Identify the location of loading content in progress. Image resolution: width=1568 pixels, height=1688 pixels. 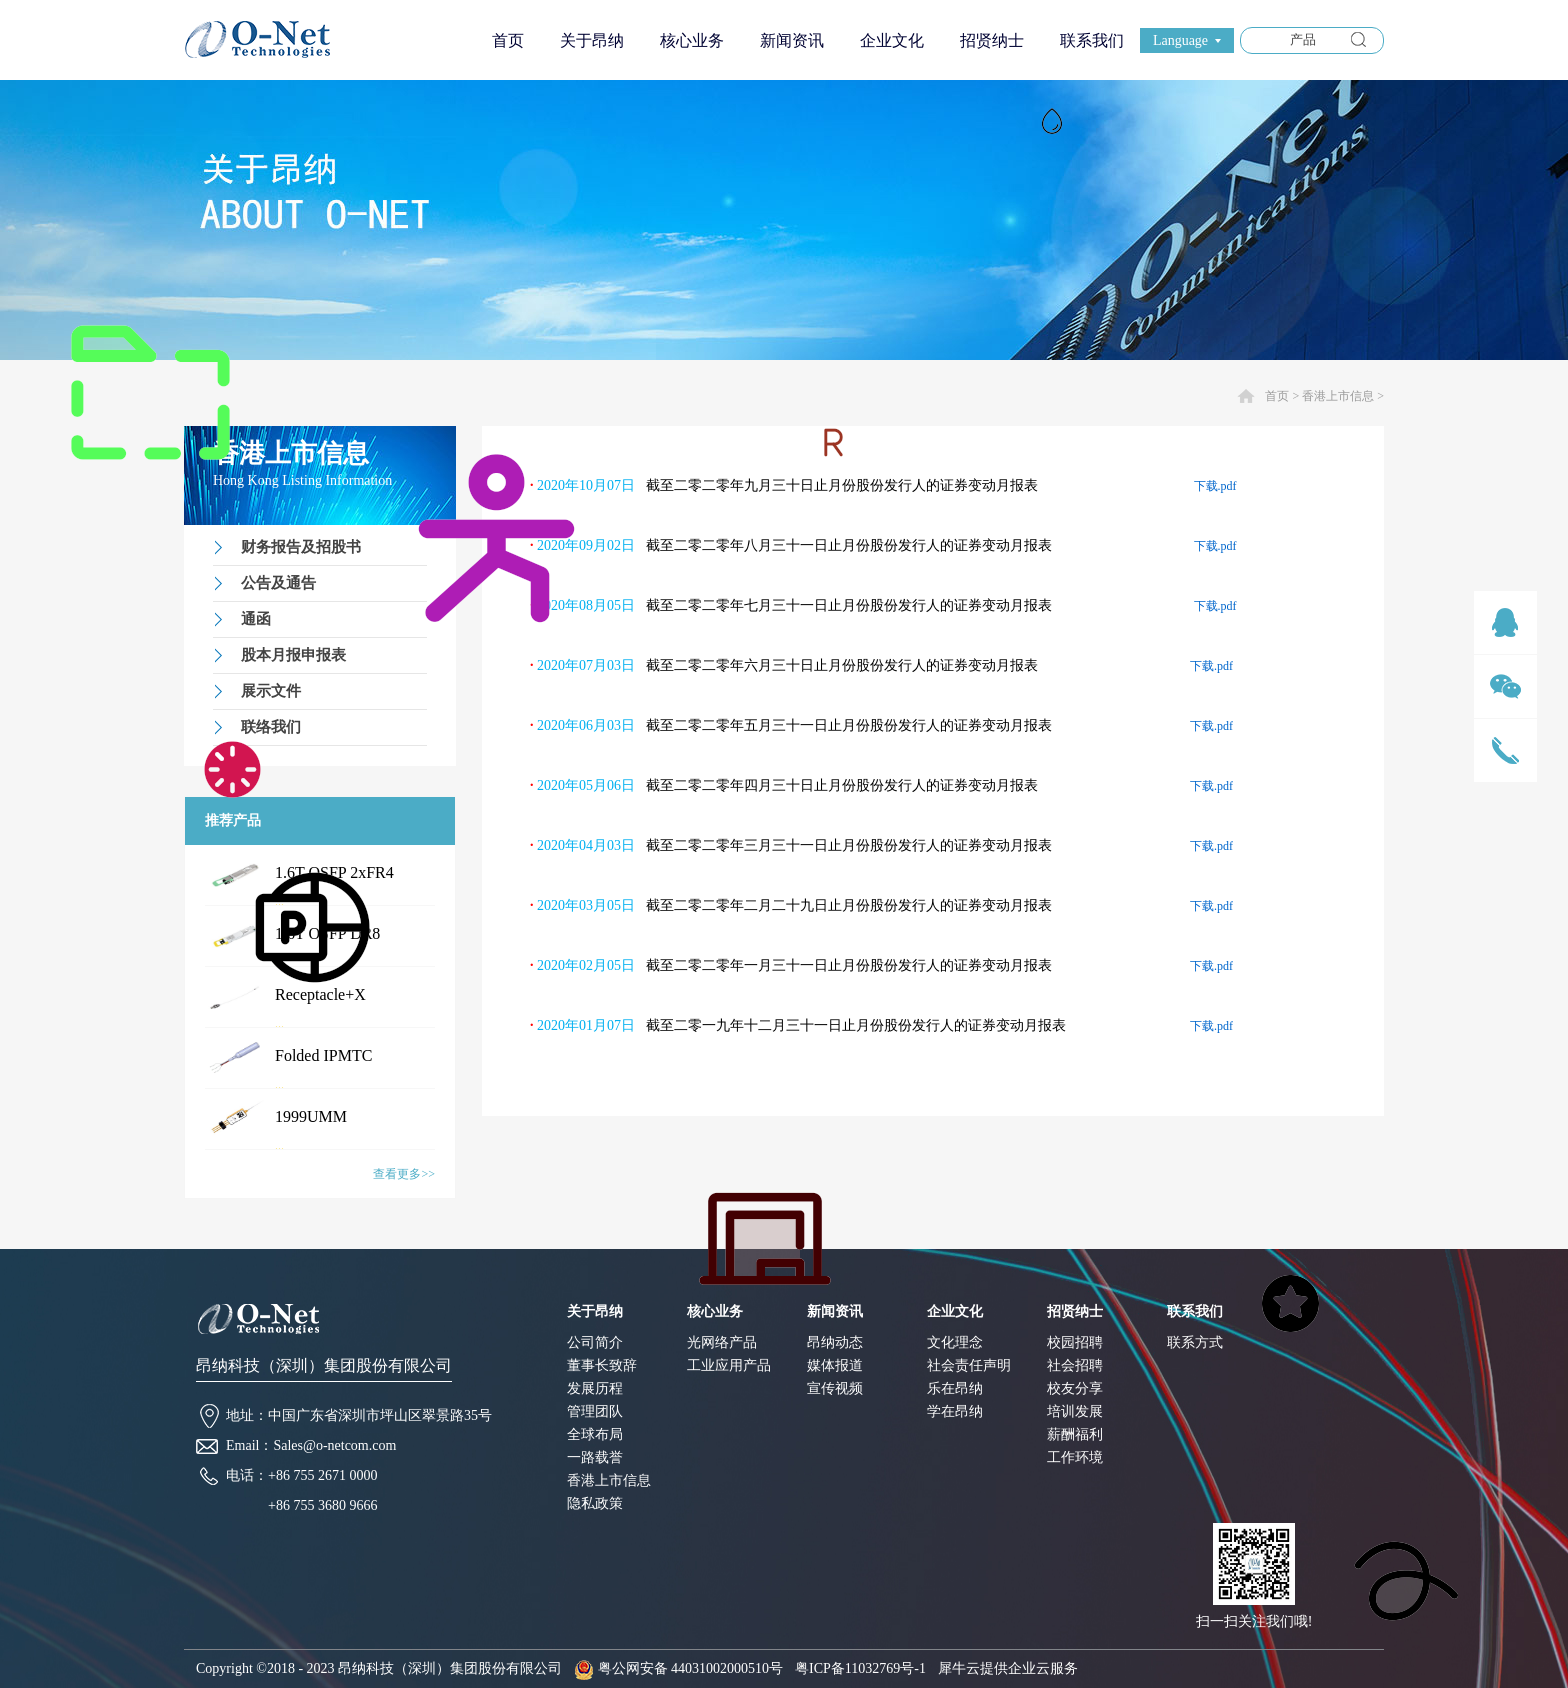
(232, 769).